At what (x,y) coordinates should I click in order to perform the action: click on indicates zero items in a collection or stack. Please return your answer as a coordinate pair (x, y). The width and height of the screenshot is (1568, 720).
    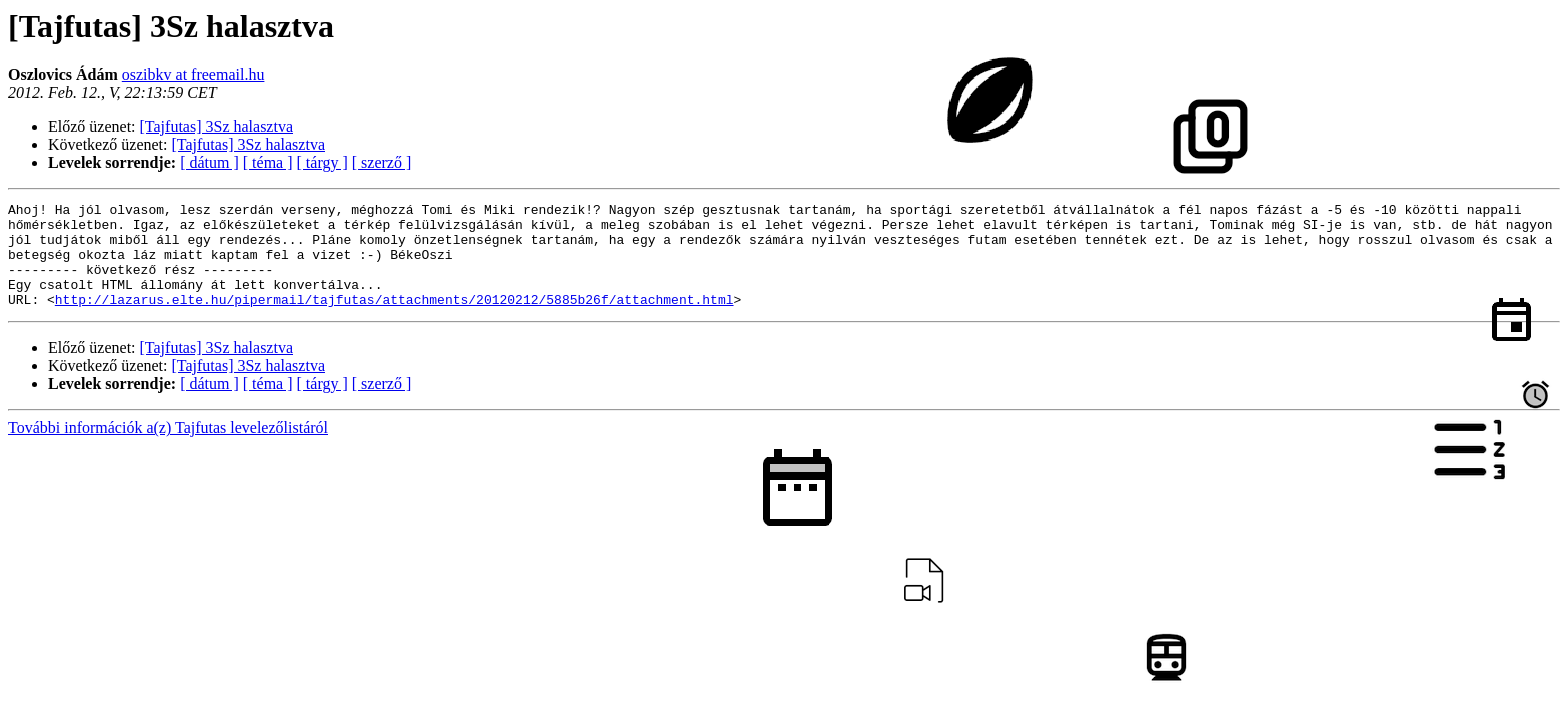
    Looking at the image, I should click on (1210, 136).